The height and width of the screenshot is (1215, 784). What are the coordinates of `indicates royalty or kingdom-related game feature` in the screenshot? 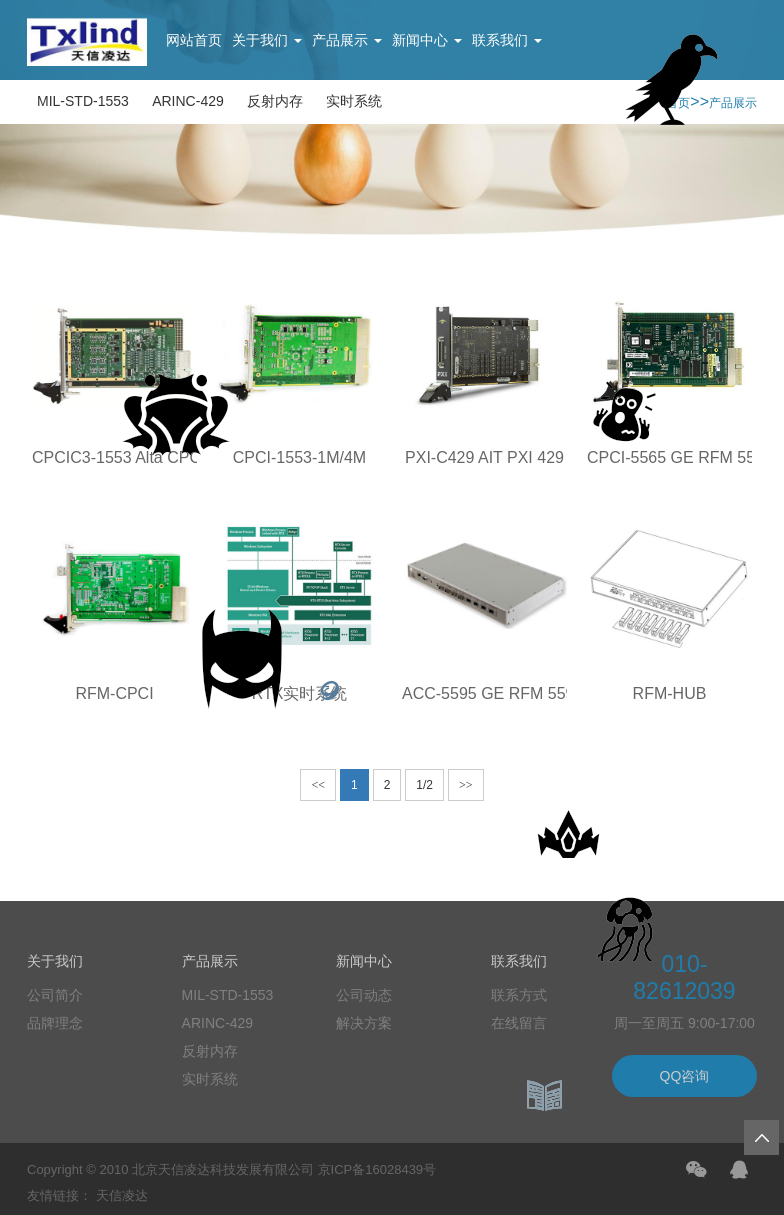 It's located at (568, 835).